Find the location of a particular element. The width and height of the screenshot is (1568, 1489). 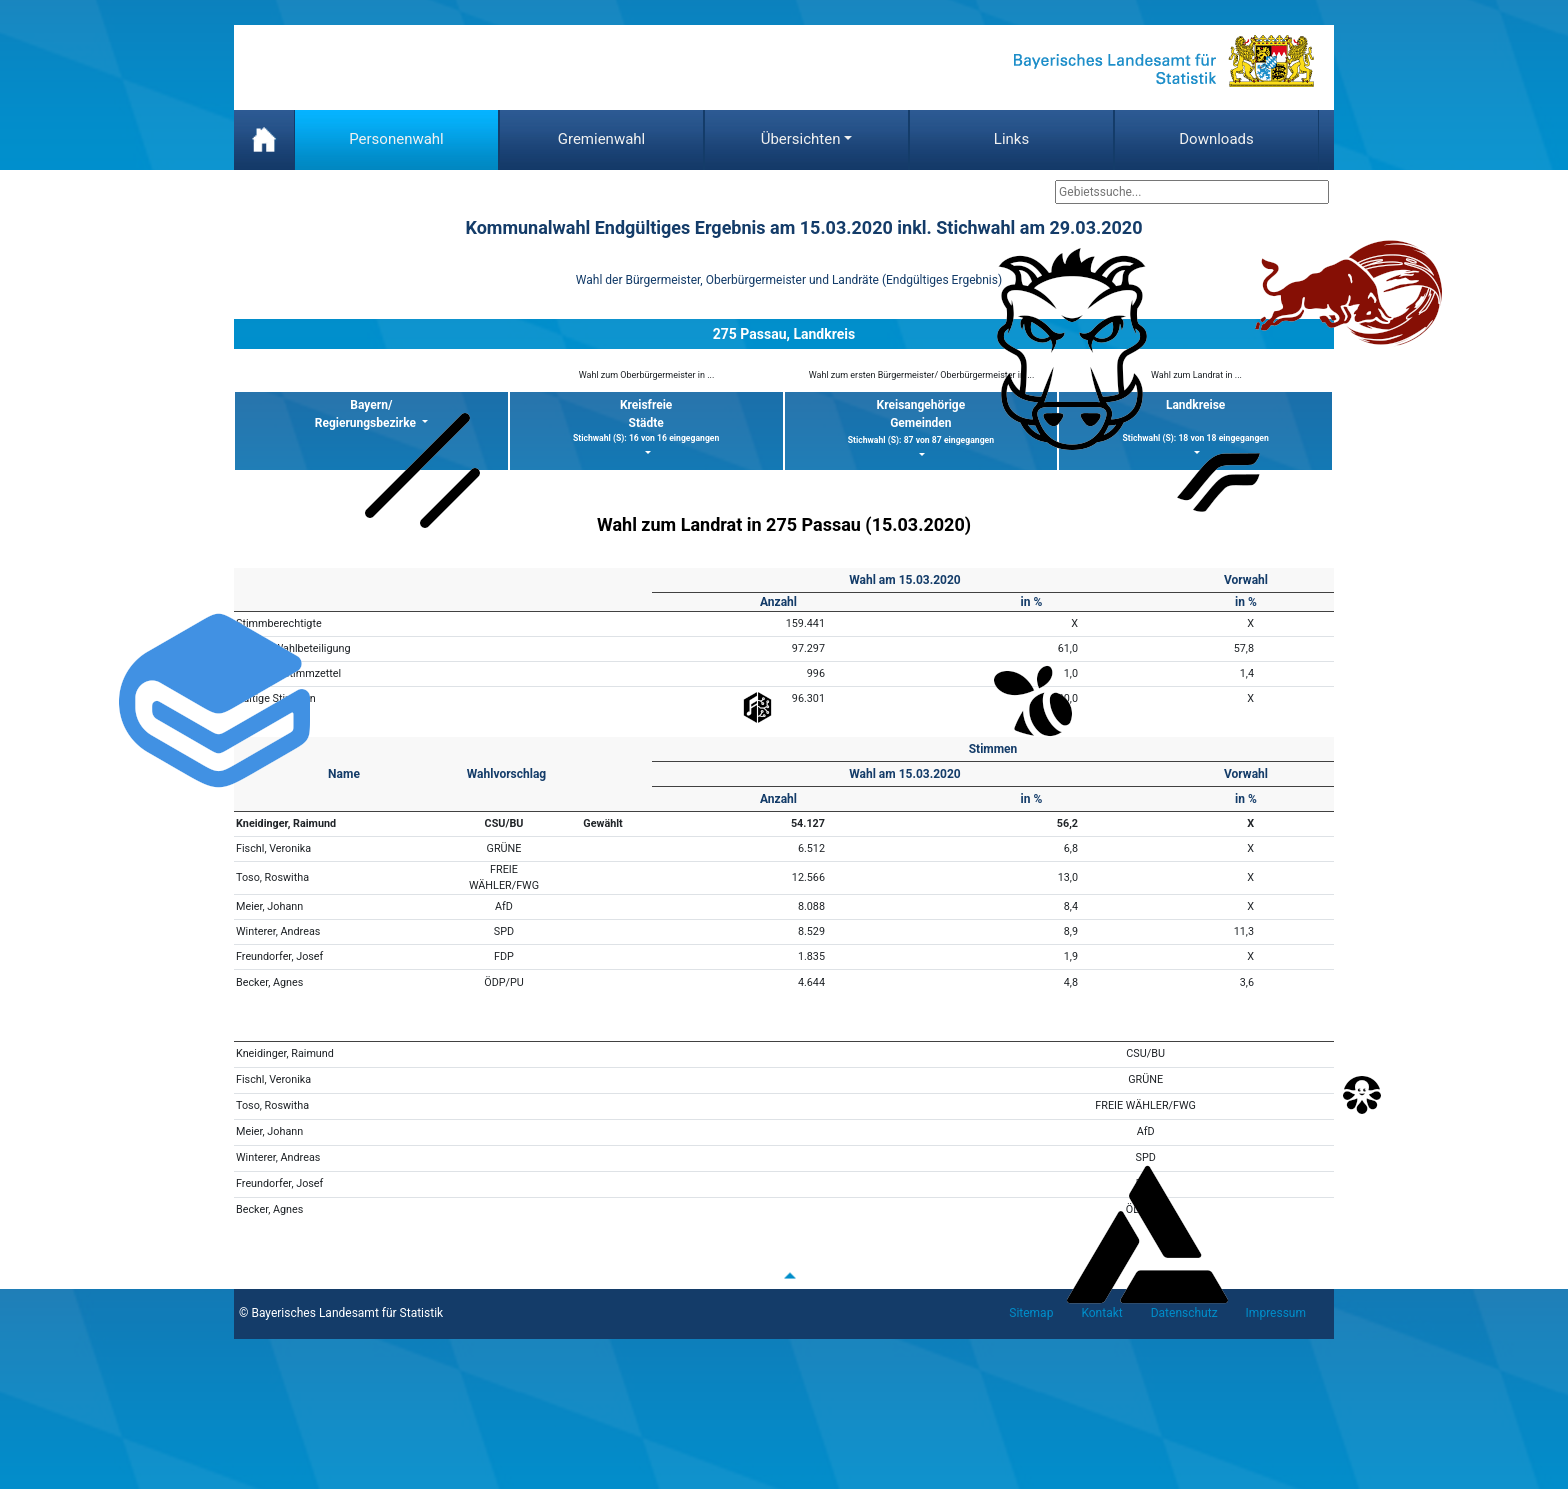

link to MusicBrainz music database is located at coordinates (757, 707).